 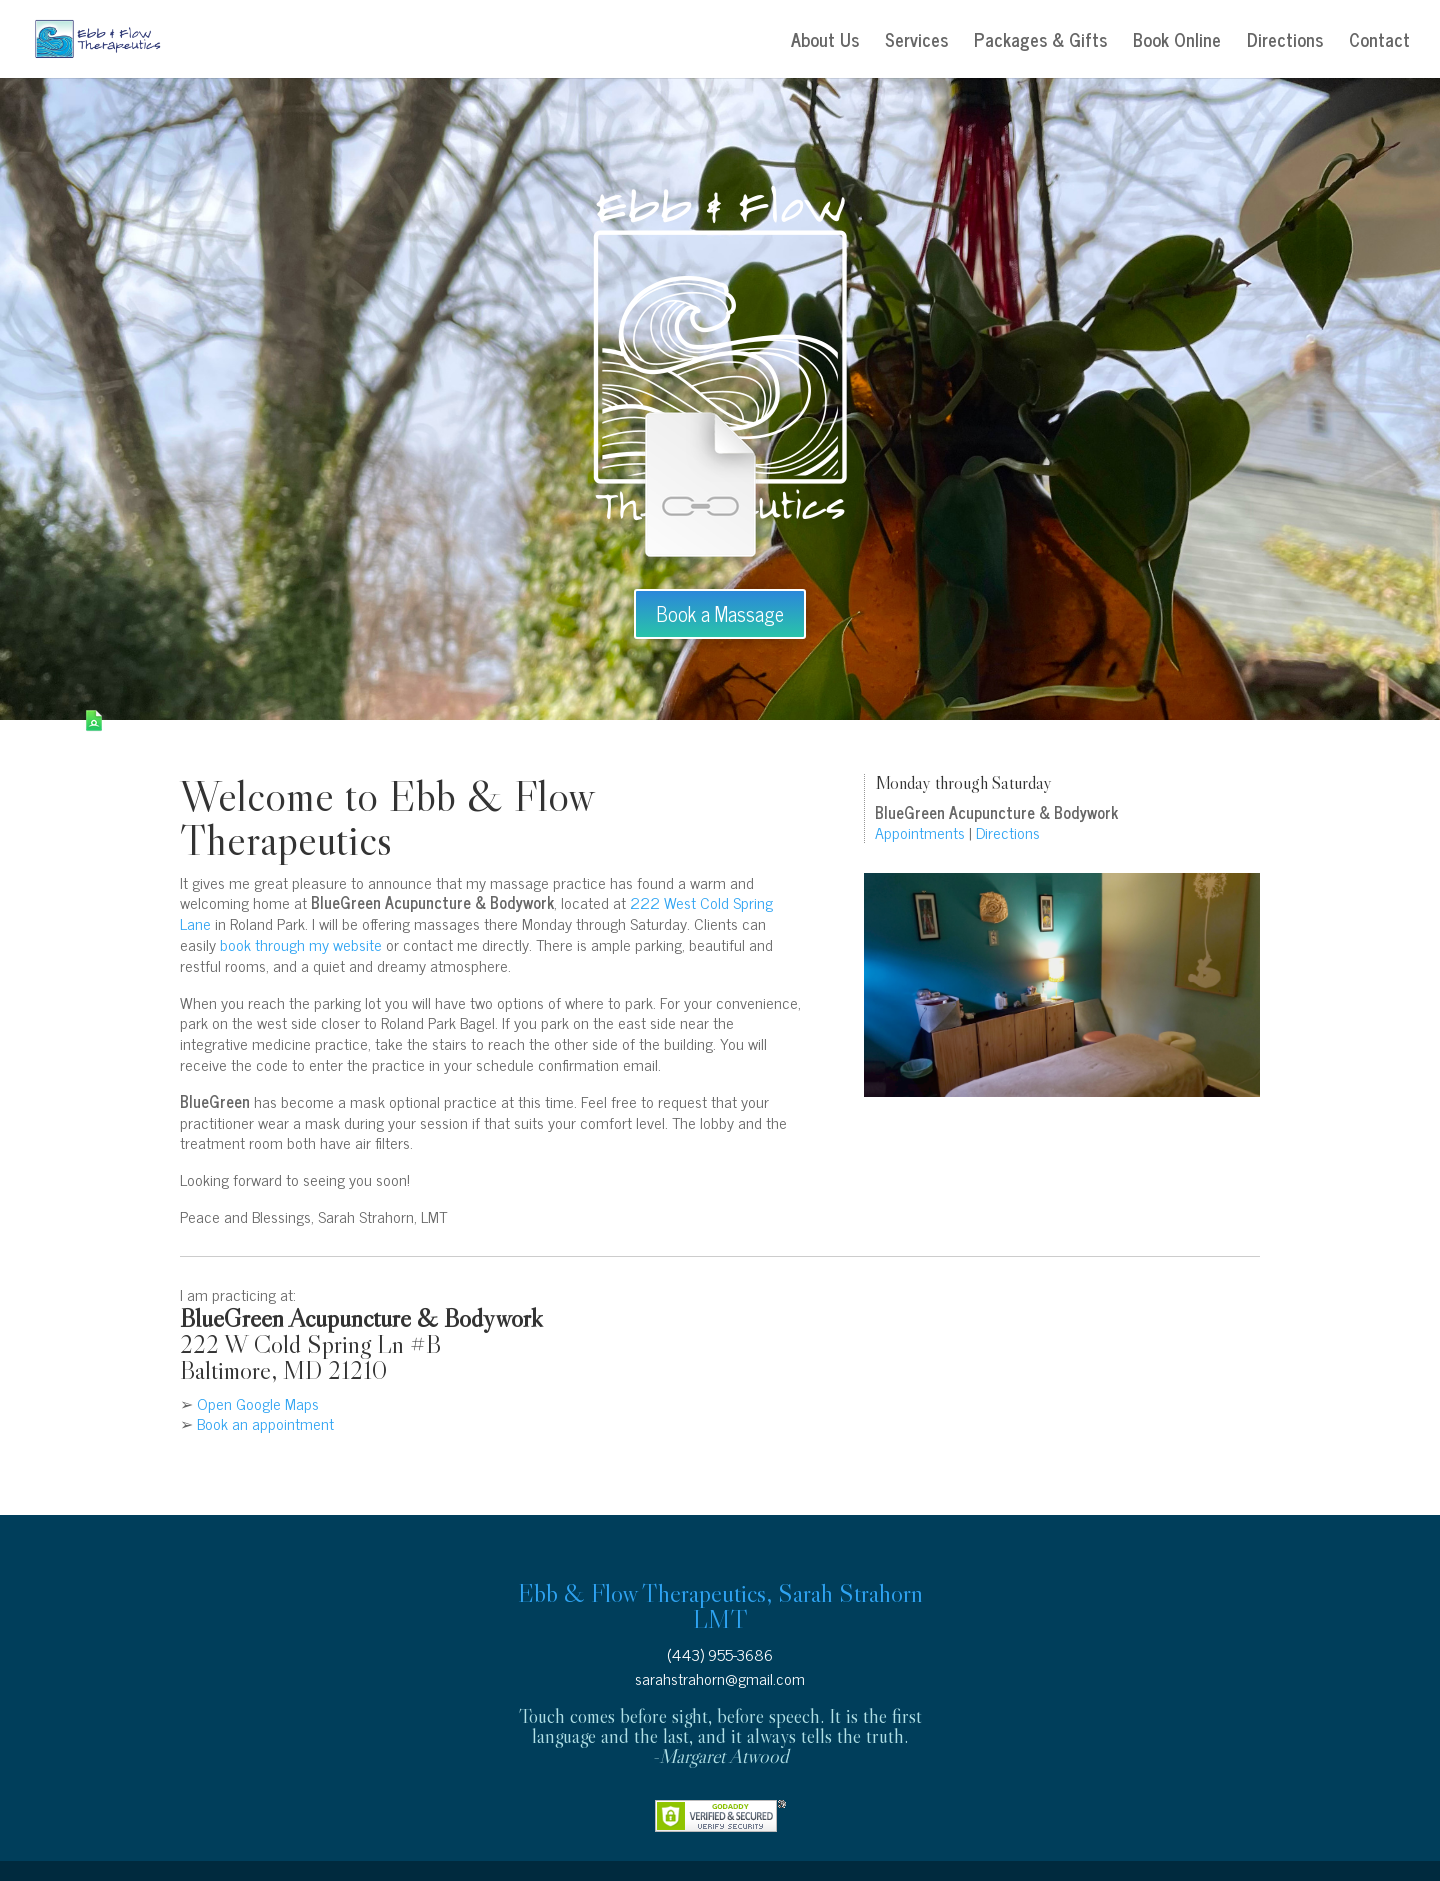 I want to click on a windows shortcut file (.lnk), so click(x=700, y=487).